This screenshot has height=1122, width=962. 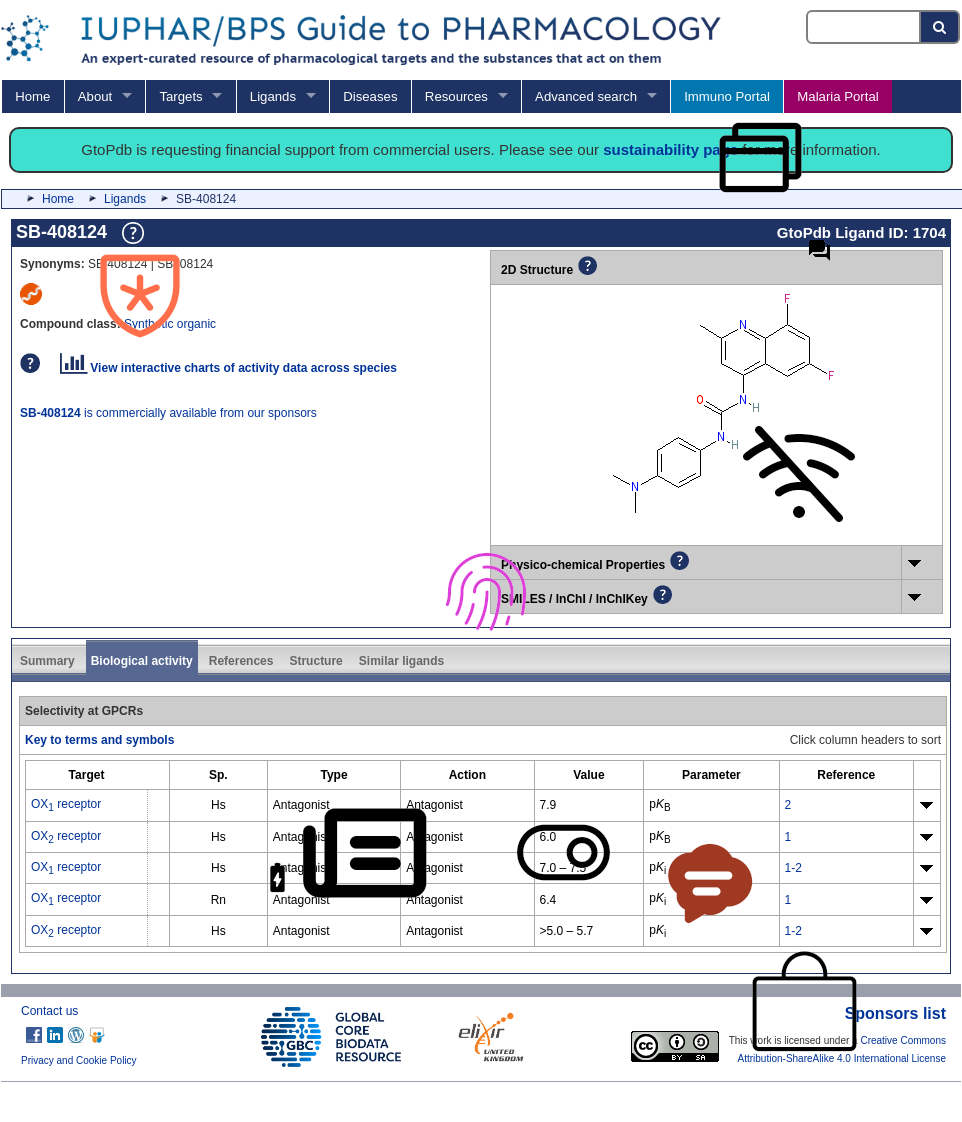 What do you see at coordinates (369, 853) in the screenshot?
I see `view news articles` at bounding box center [369, 853].